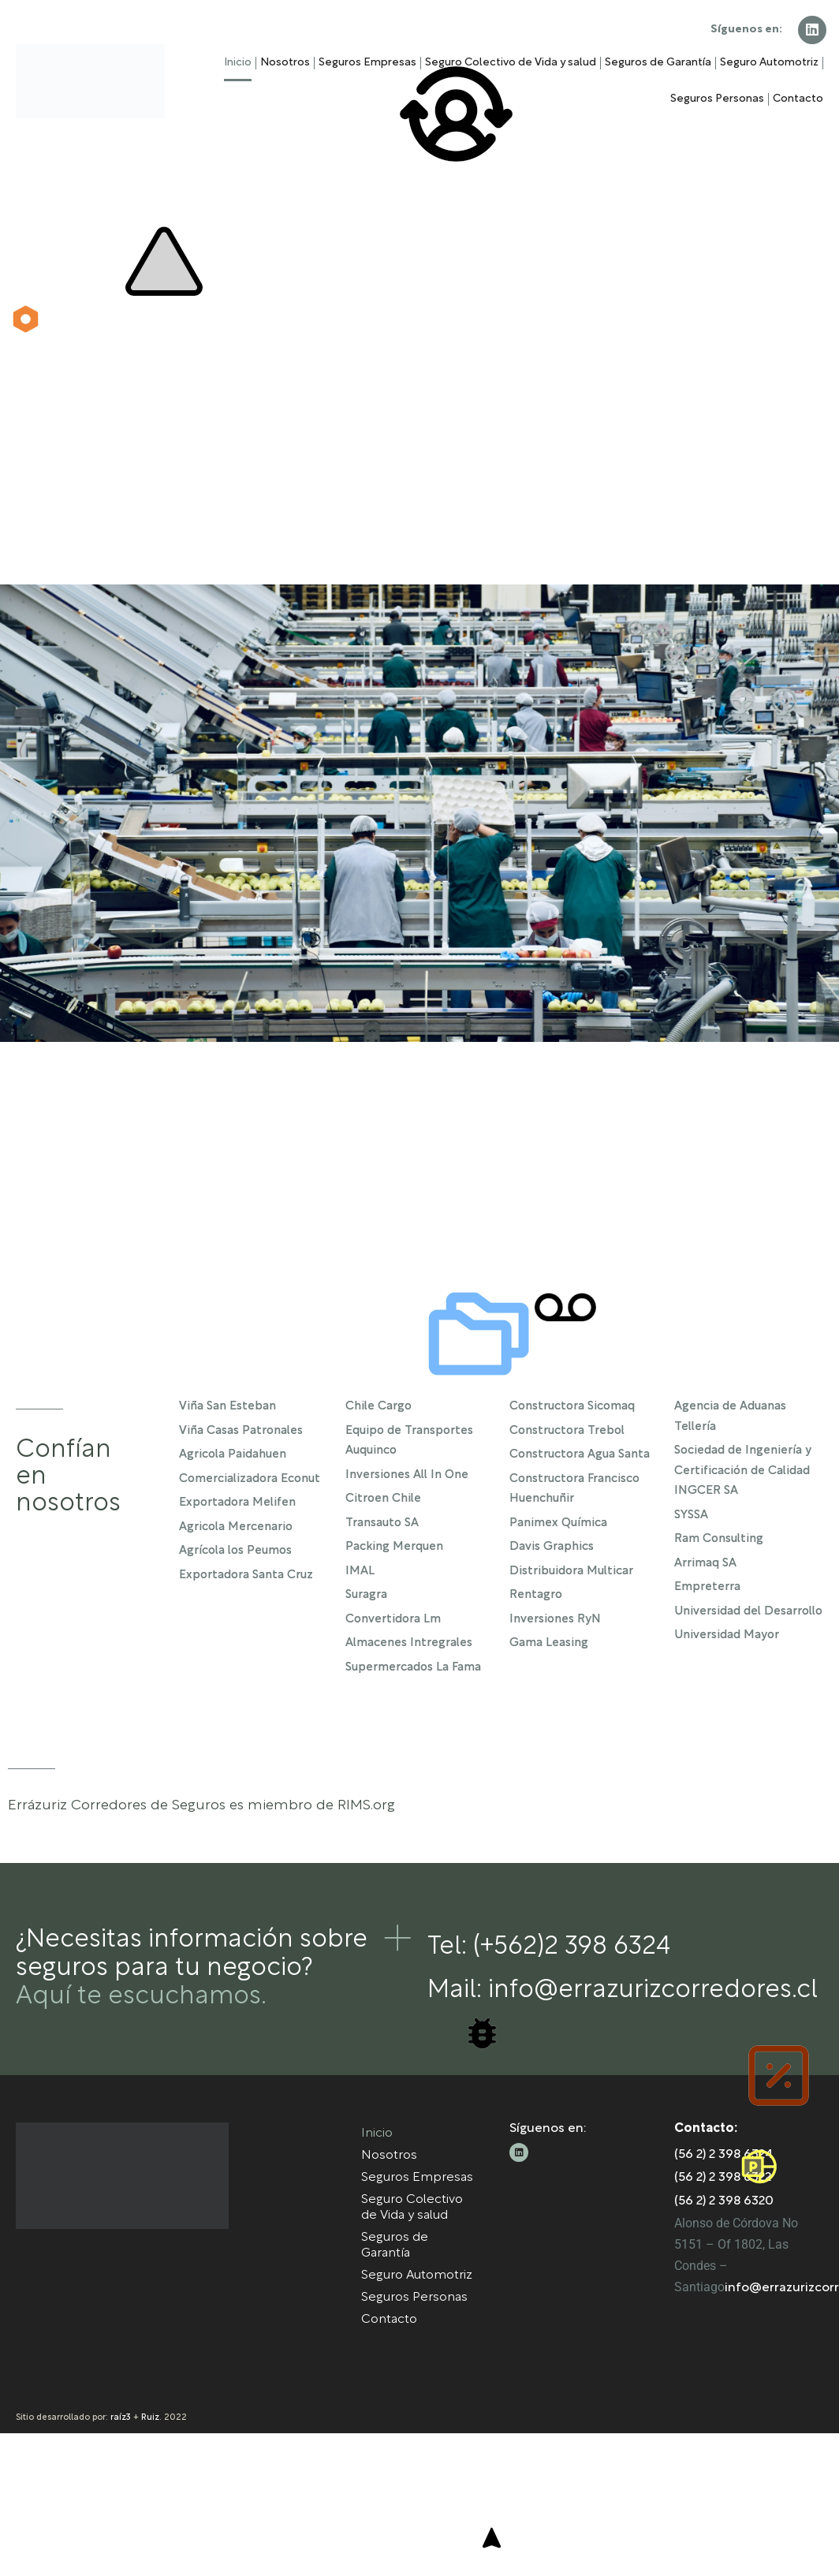  What do you see at coordinates (491, 2537) in the screenshot?
I see `start navigation or get directions` at bounding box center [491, 2537].